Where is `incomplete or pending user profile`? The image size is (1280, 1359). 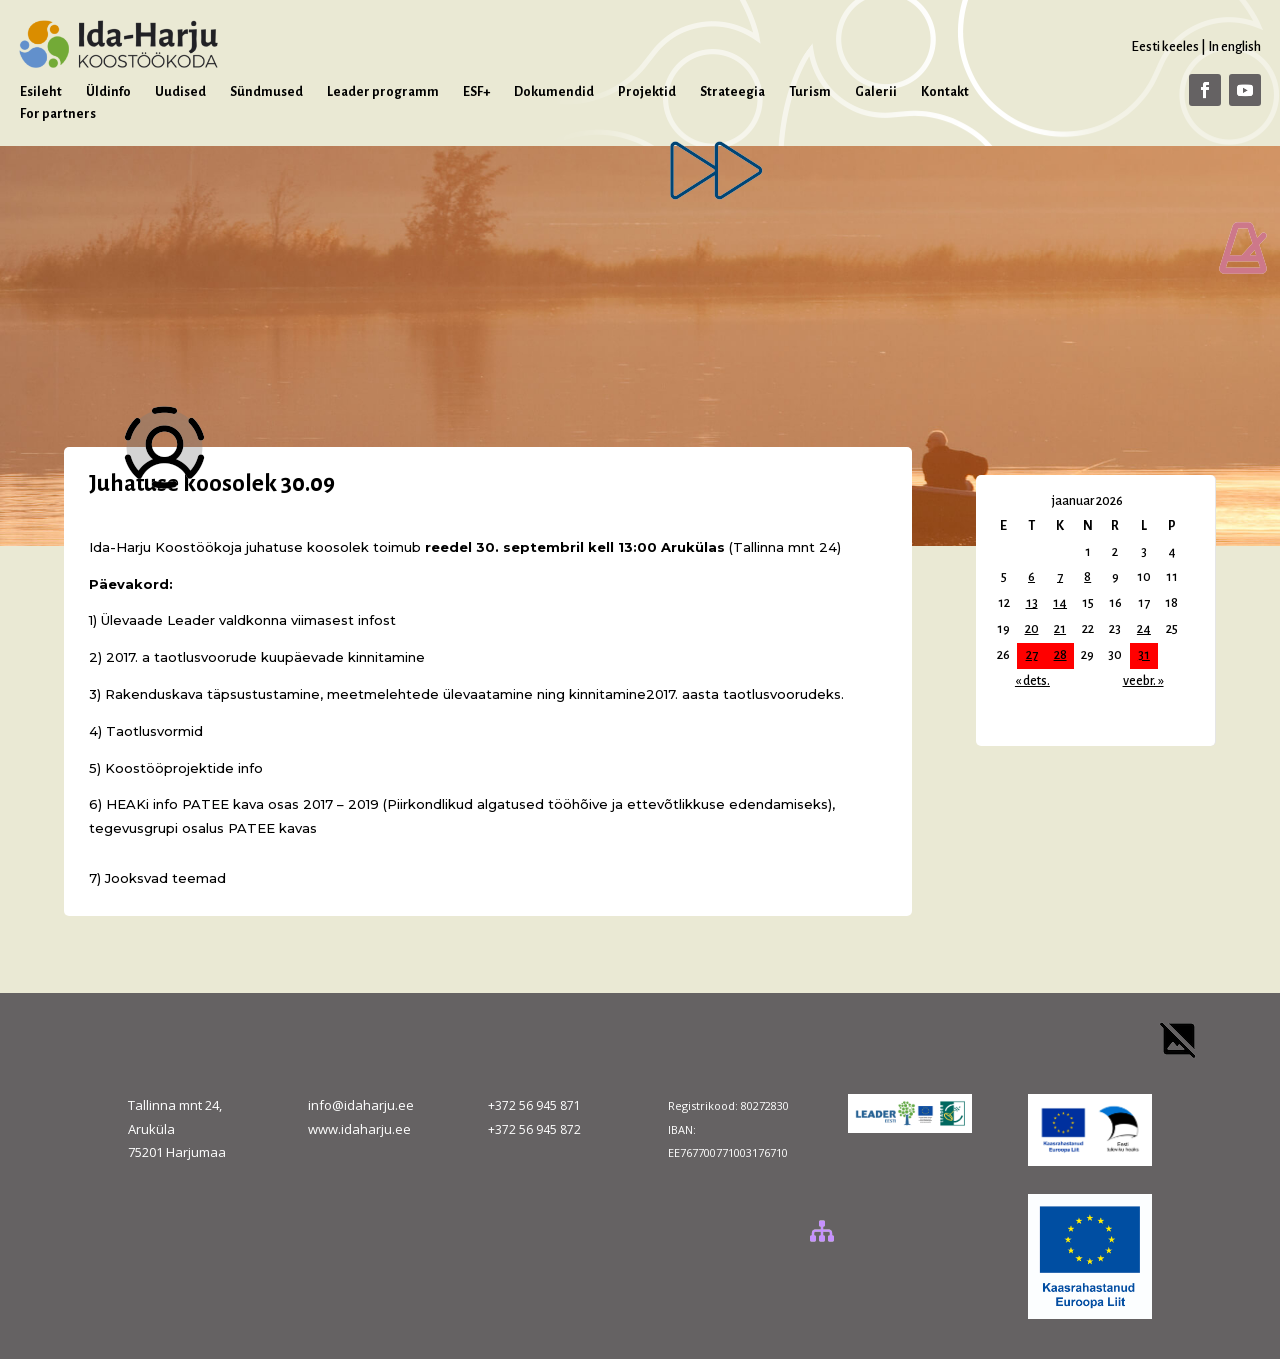
incomplete or pending user profile is located at coordinates (164, 447).